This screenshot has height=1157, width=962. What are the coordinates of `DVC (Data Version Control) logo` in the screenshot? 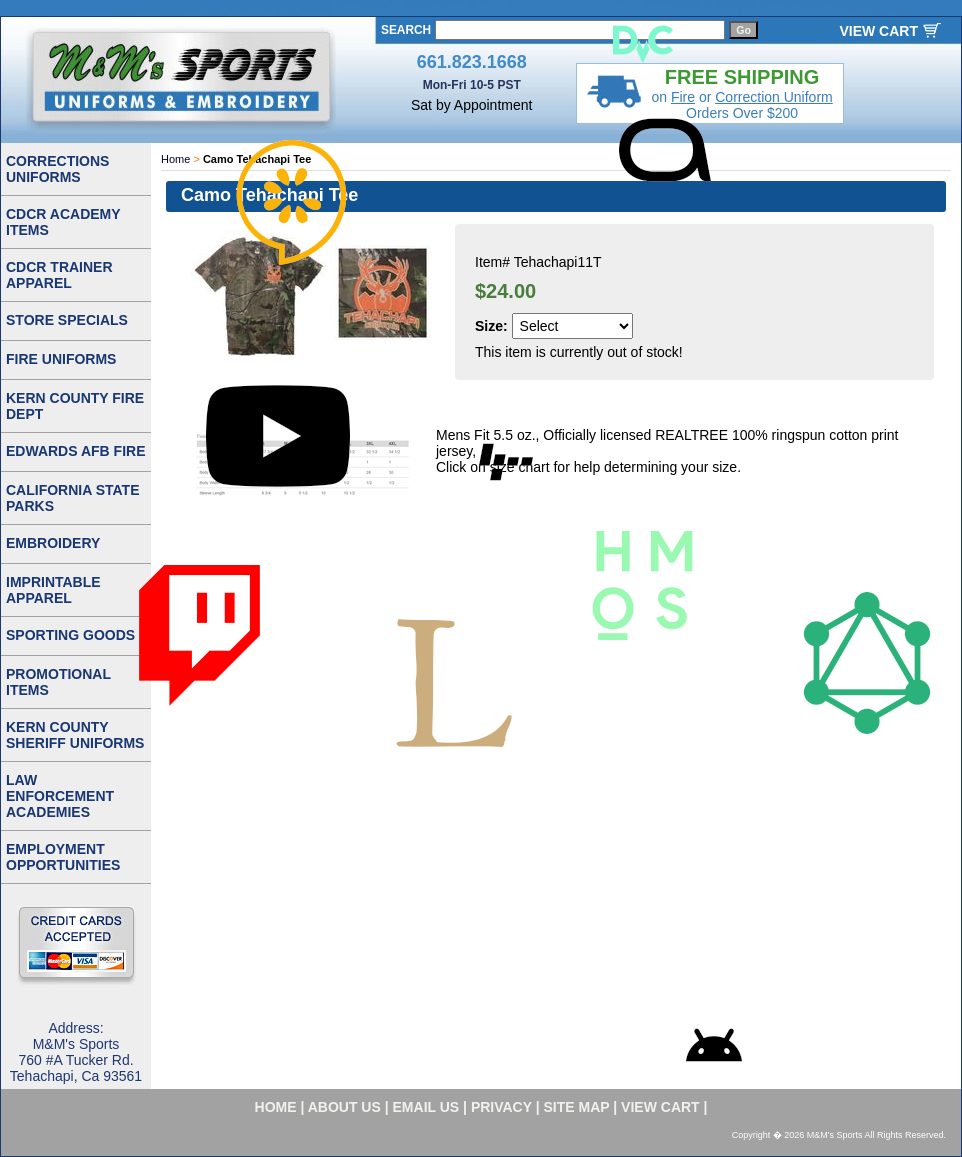 It's located at (643, 44).